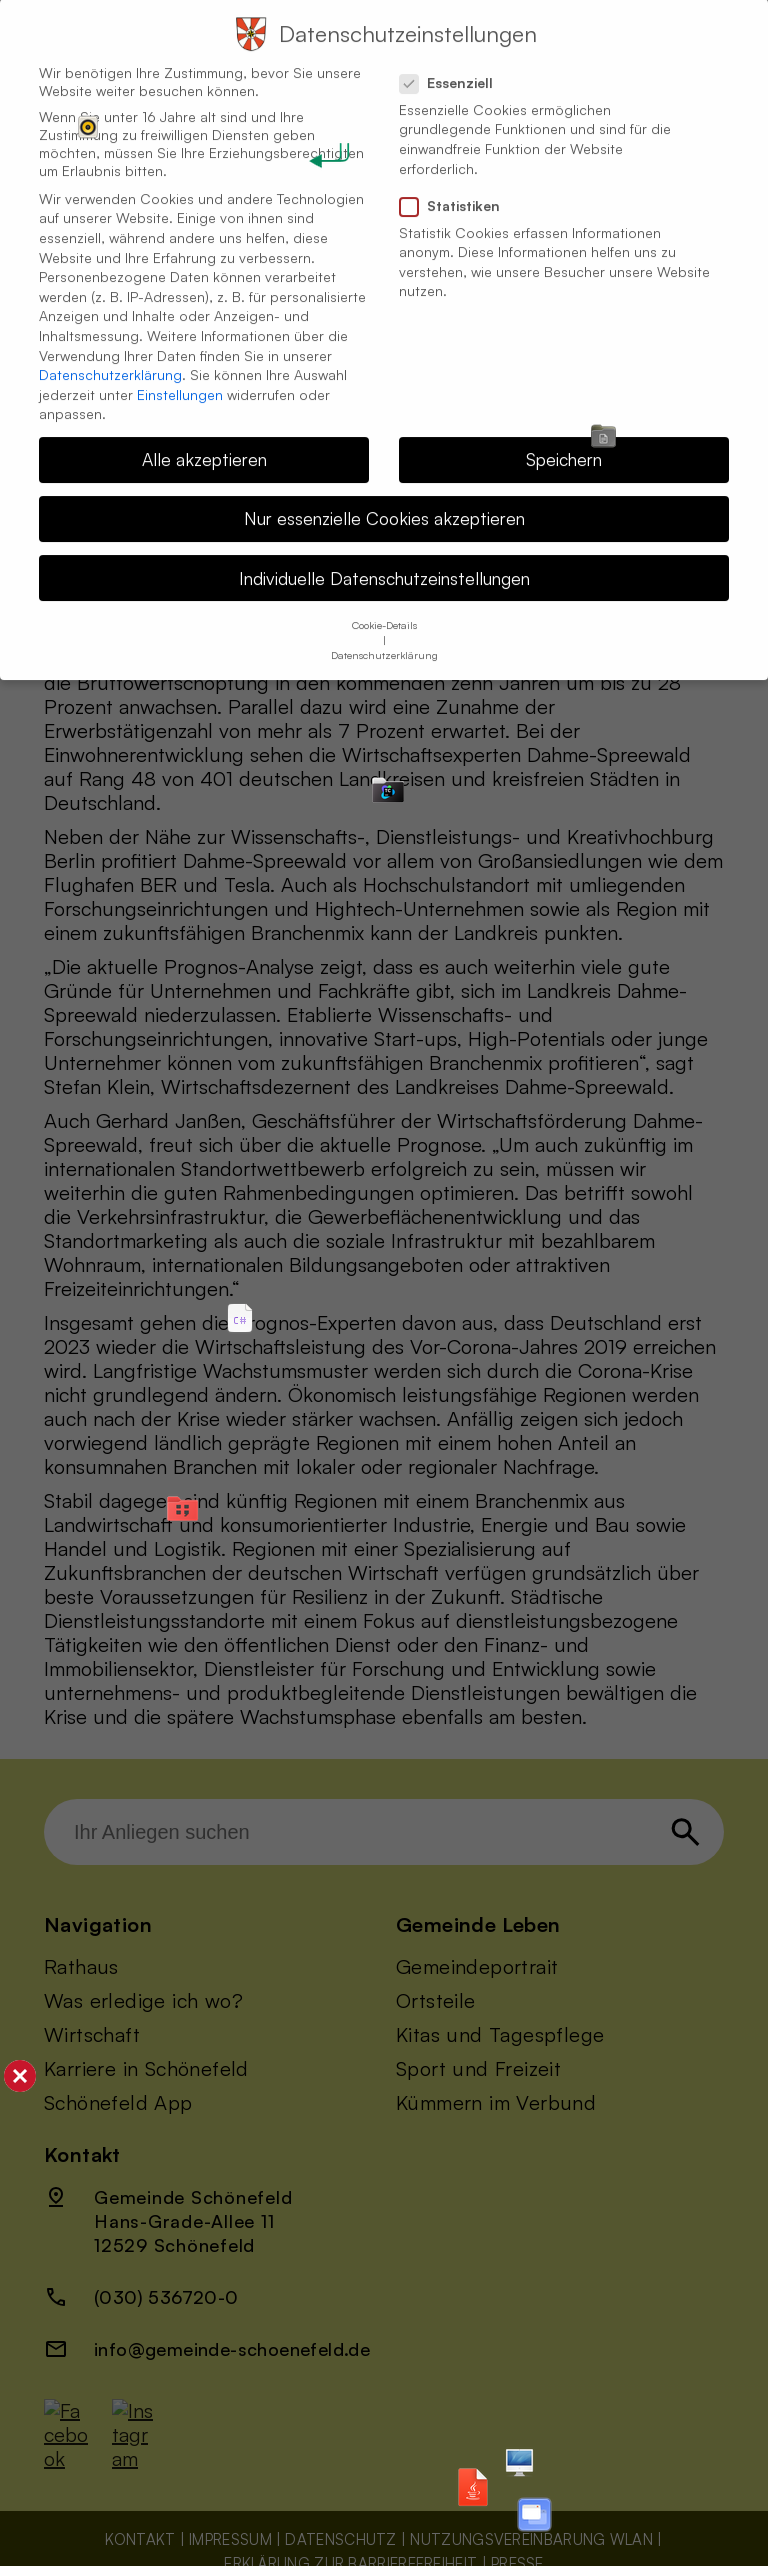 The height and width of the screenshot is (2566, 768). What do you see at coordinates (182, 1509) in the screenshot?
I see `open forth programming language projects folder` at bounding box center [182, 1509].